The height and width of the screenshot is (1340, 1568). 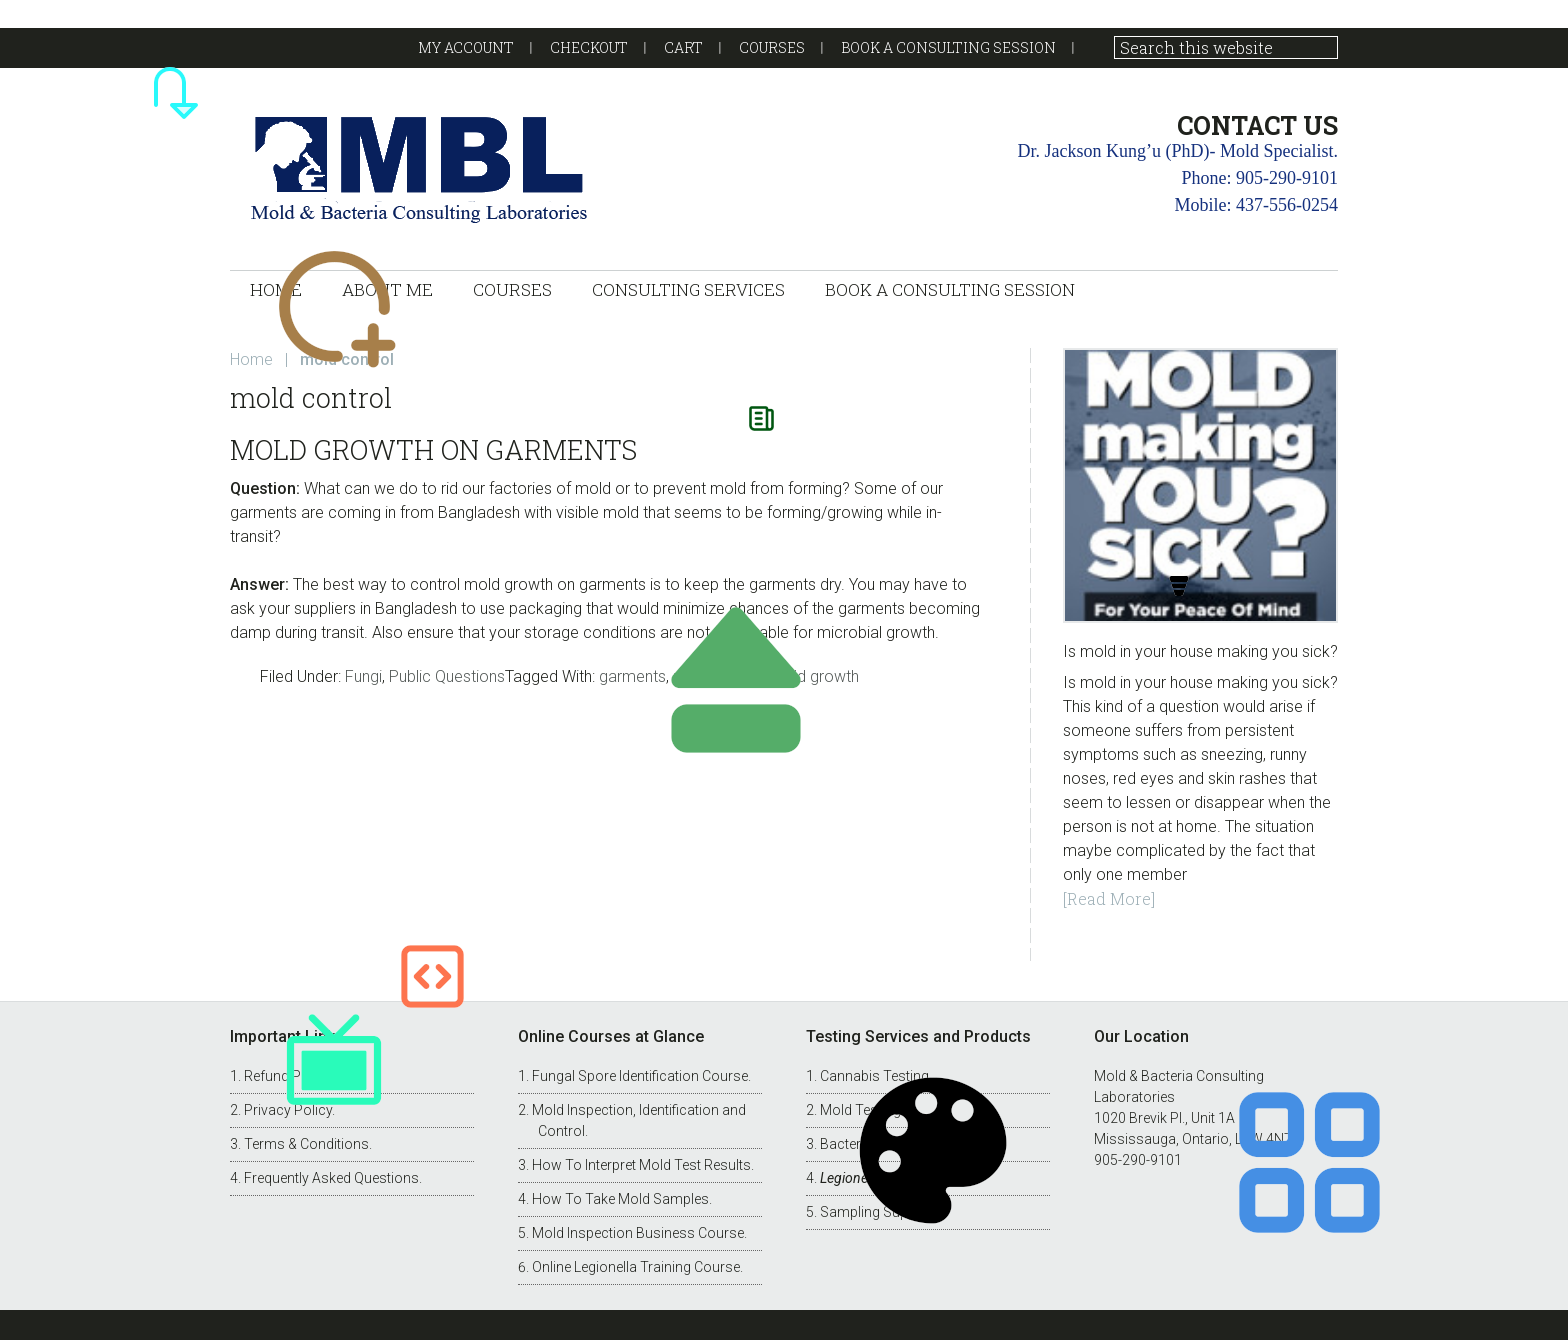 What do you see at coordinates (1309, 1162) in the screenshot?
I see `view all apps` at bounding box center [1309, 1162].